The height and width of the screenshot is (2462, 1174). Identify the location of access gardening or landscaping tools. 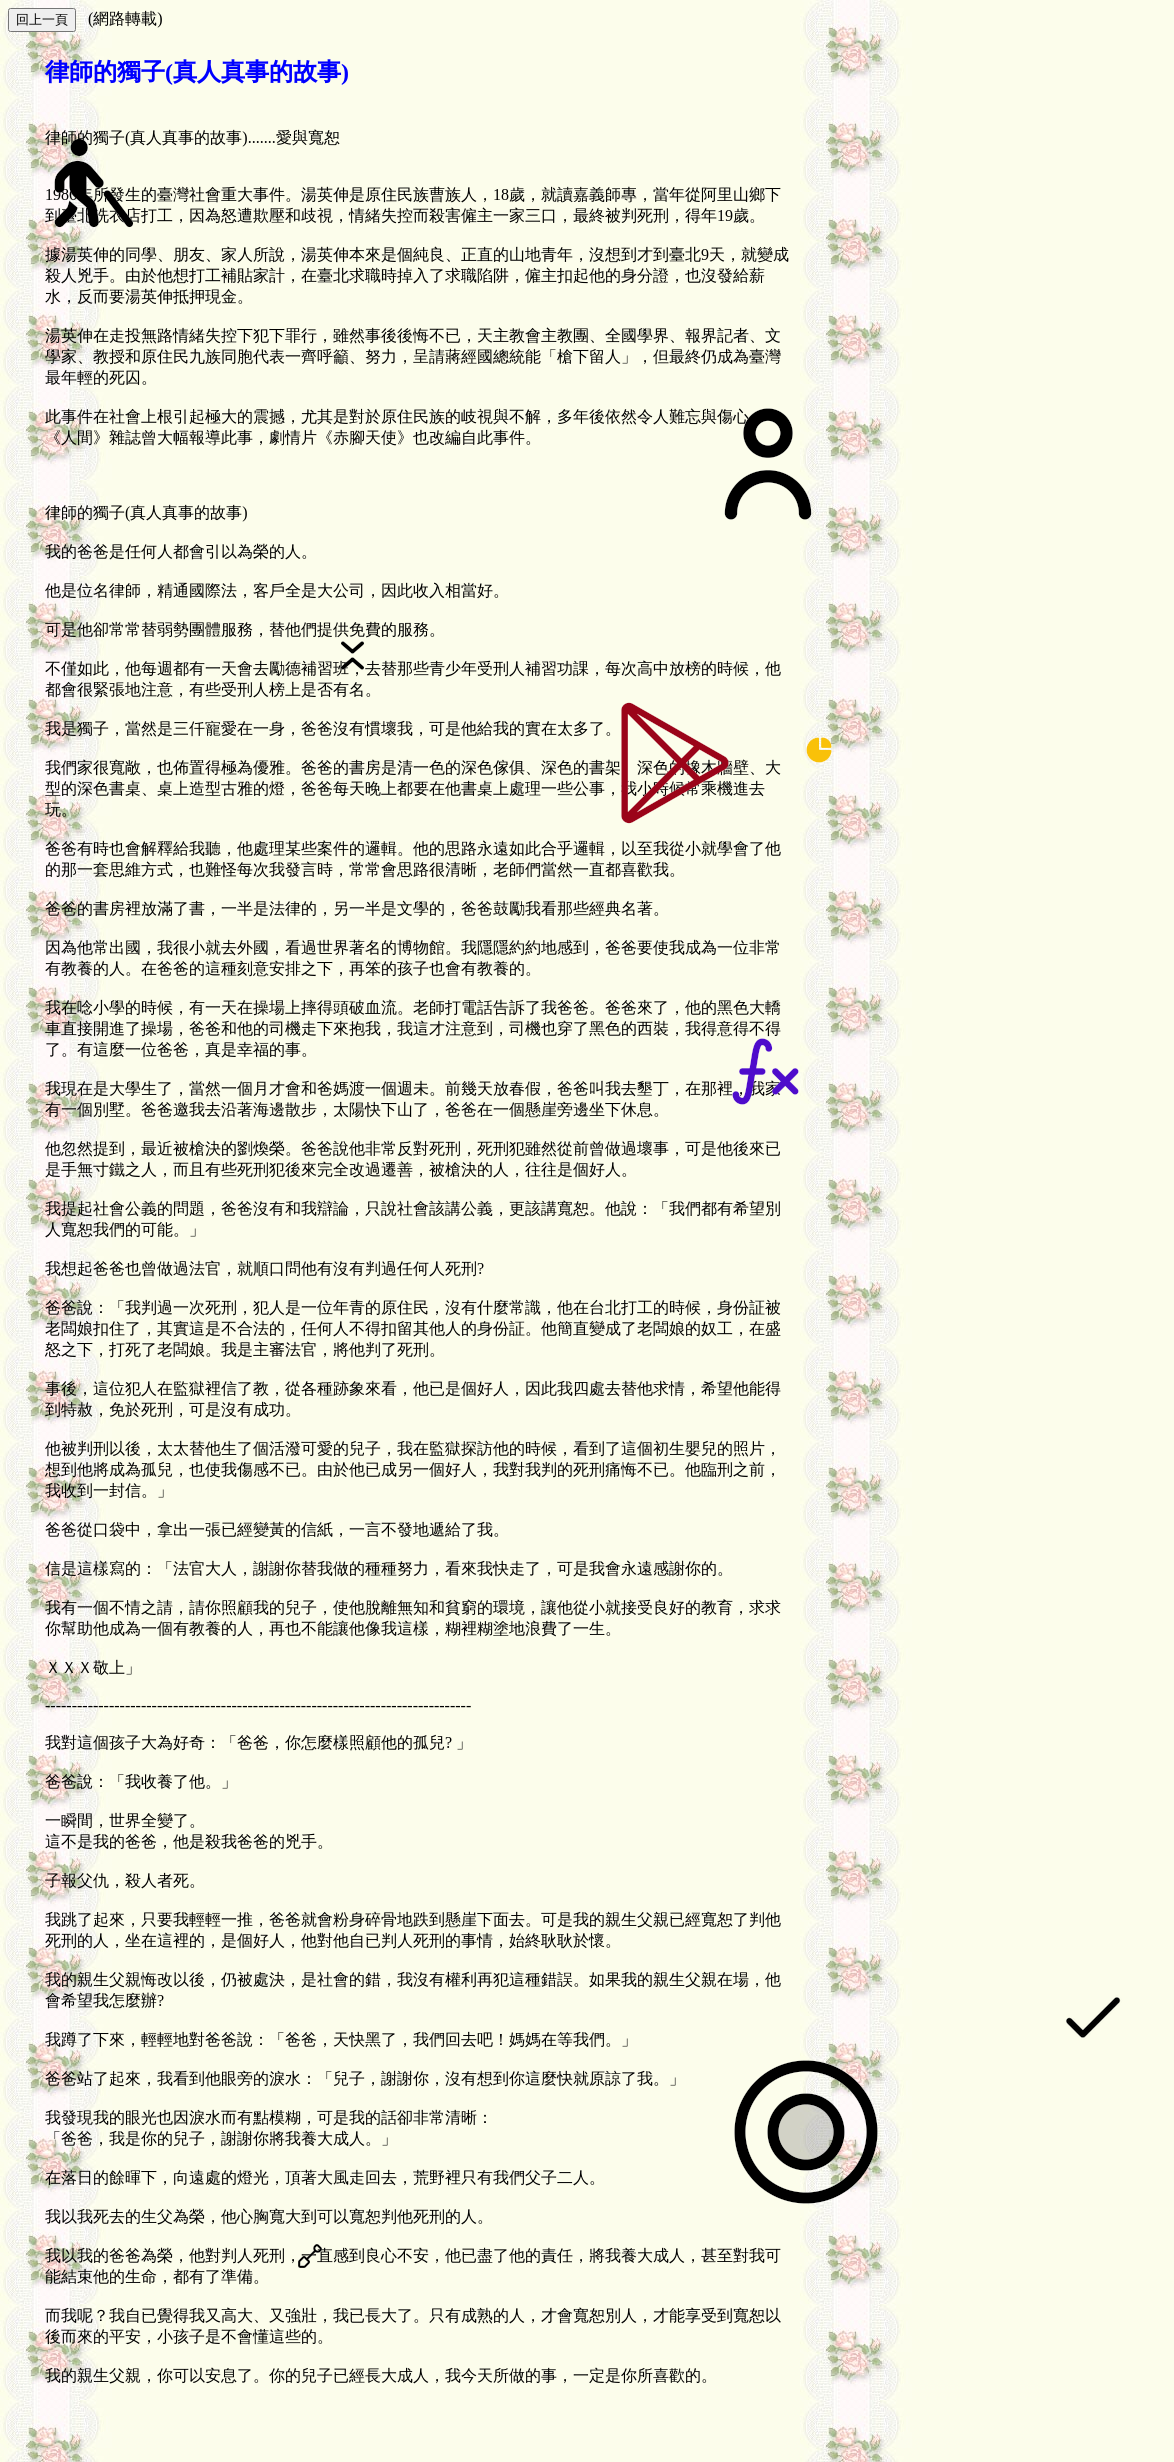
(310, 2256).